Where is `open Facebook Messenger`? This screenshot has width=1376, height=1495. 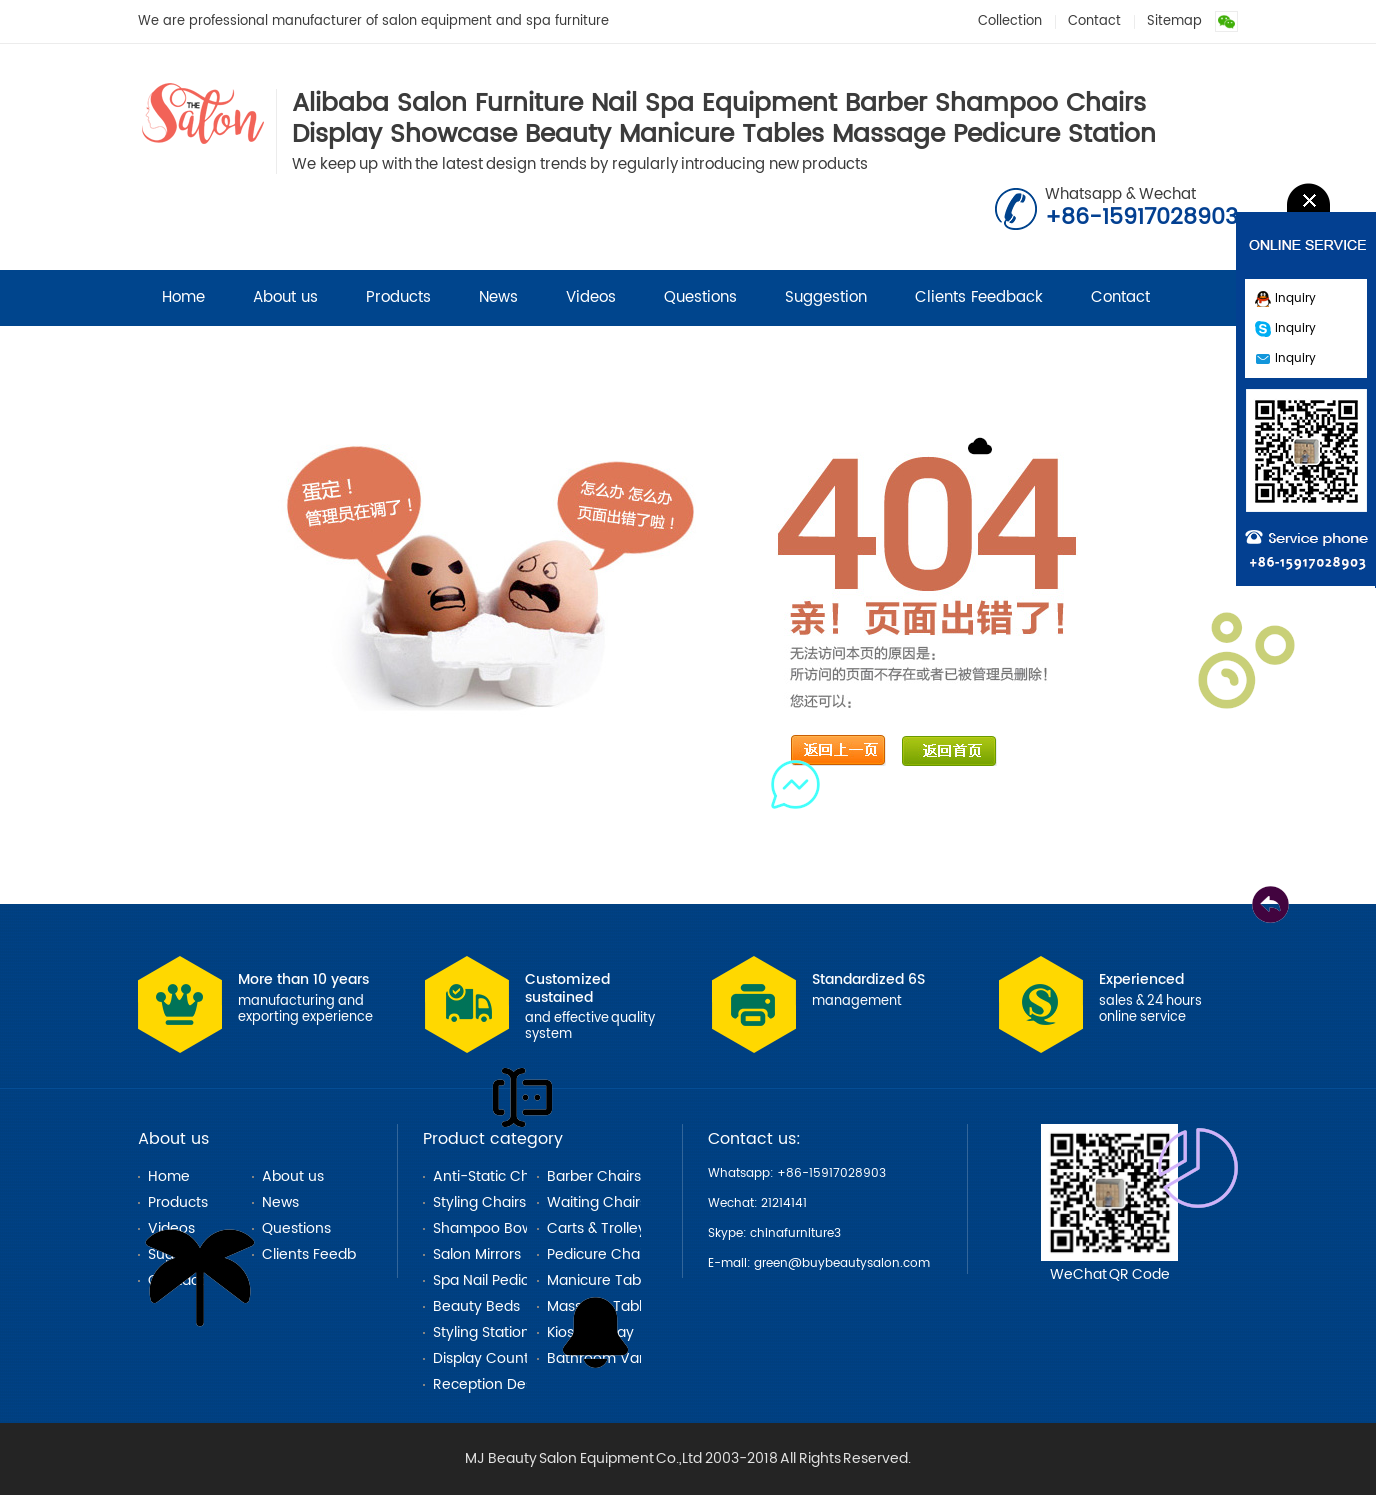 open Facebook Messenger is located at coordinates (795, 784).